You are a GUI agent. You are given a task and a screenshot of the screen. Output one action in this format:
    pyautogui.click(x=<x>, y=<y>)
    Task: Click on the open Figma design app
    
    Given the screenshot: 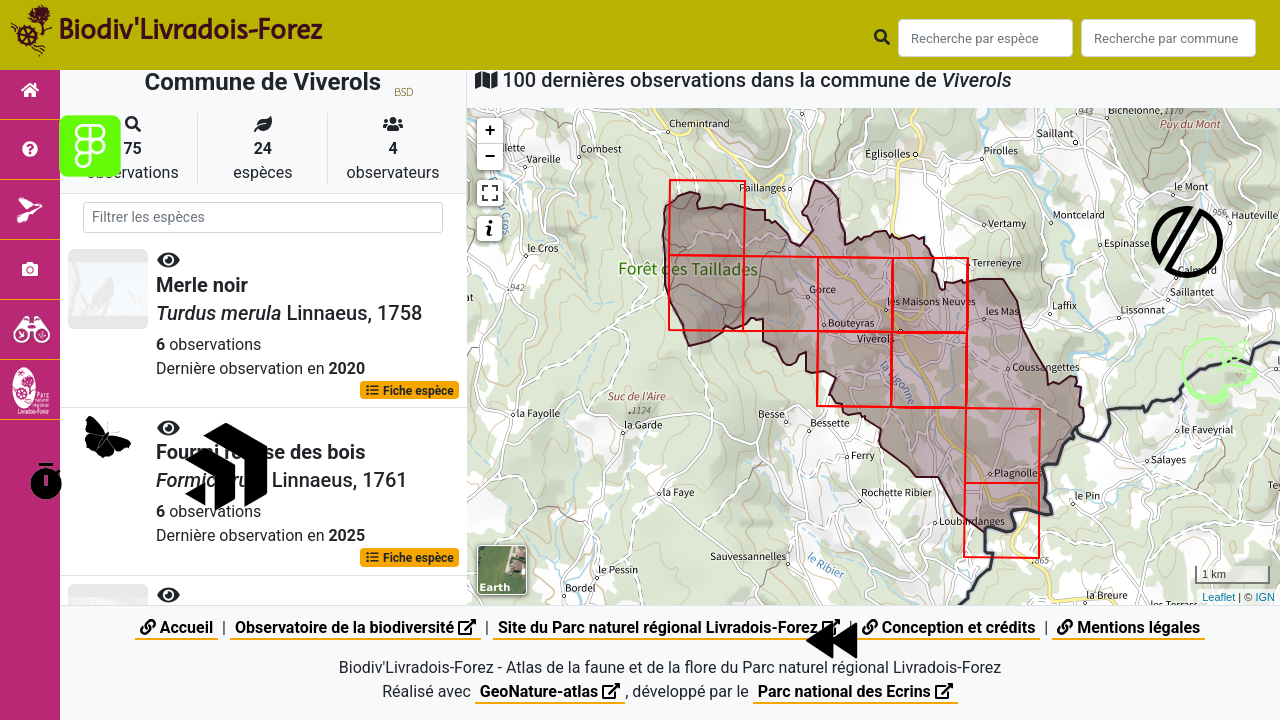 What is the action you would take?
    pyautogui.click(x=90, y=146)
    